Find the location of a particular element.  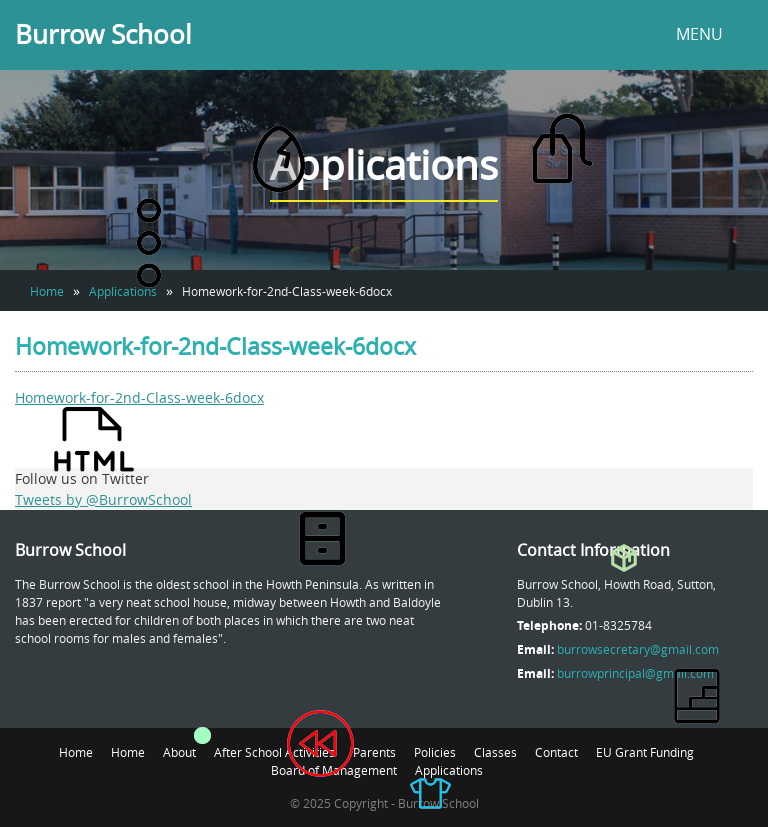

indicates a cracked or broken item is located at coordinates (279, 159).